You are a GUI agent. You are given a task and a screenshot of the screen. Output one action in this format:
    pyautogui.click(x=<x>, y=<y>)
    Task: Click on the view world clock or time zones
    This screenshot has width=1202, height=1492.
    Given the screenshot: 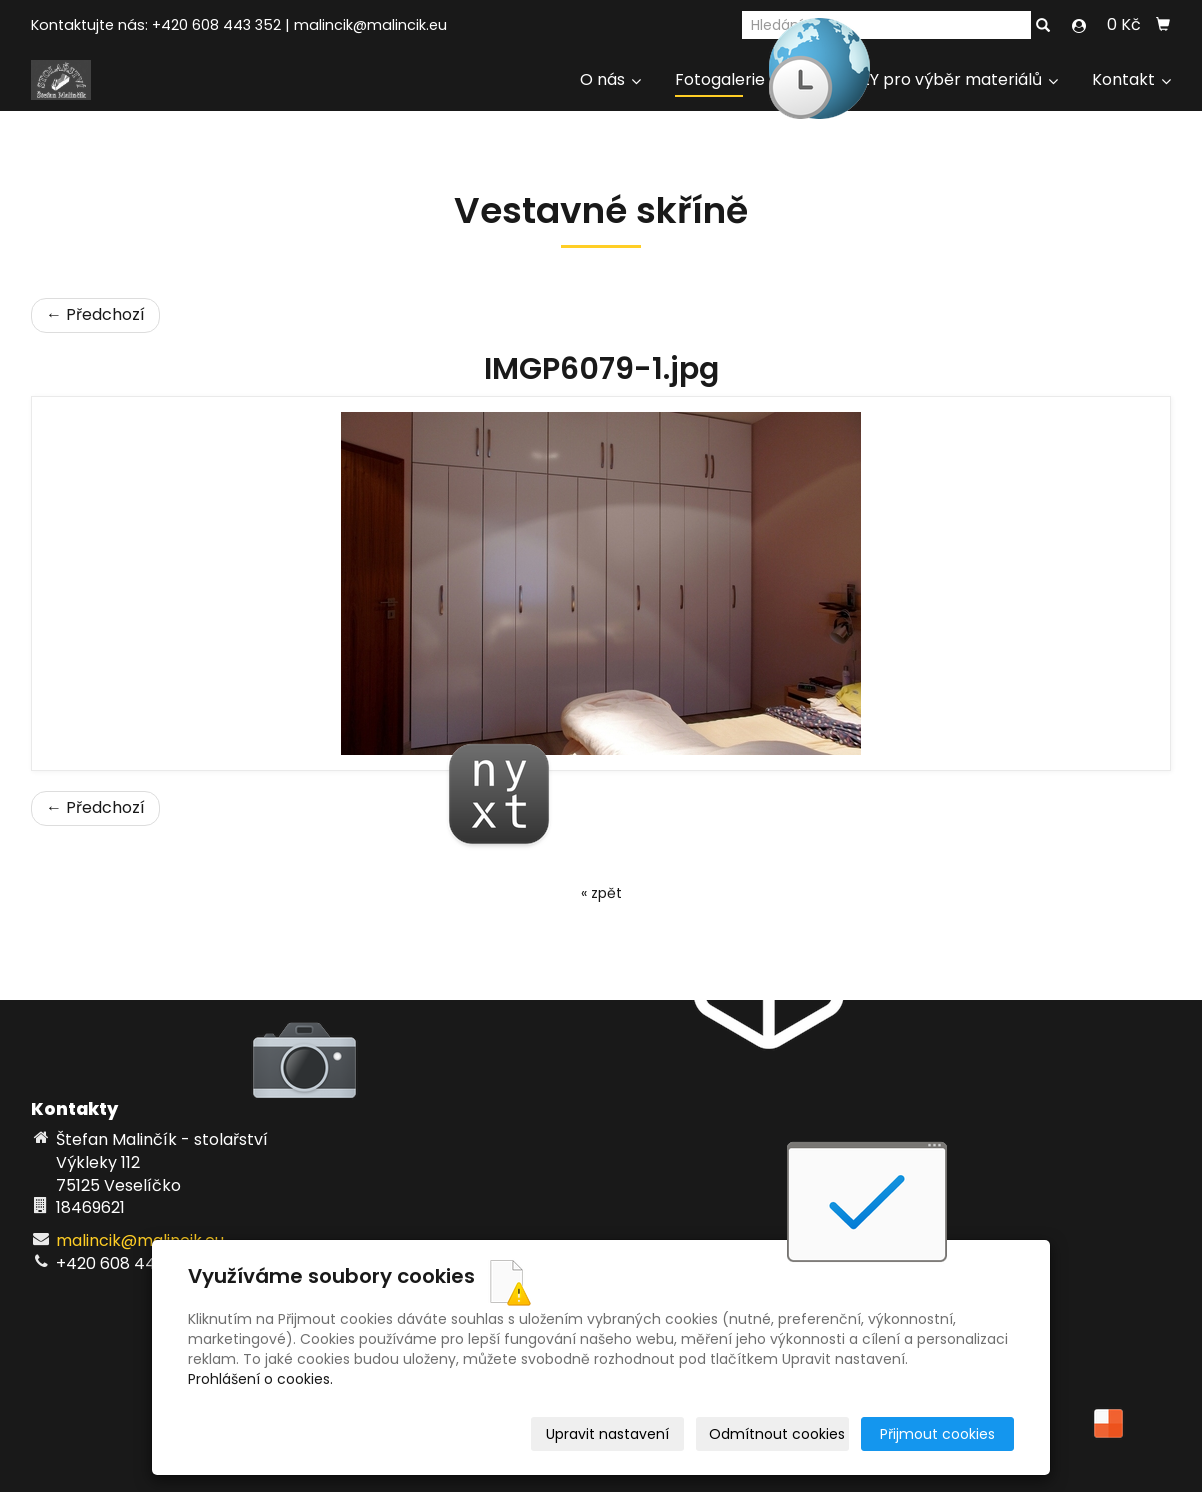 What is the action you would take?
    pyautogui.click(x=819, y=68)
    